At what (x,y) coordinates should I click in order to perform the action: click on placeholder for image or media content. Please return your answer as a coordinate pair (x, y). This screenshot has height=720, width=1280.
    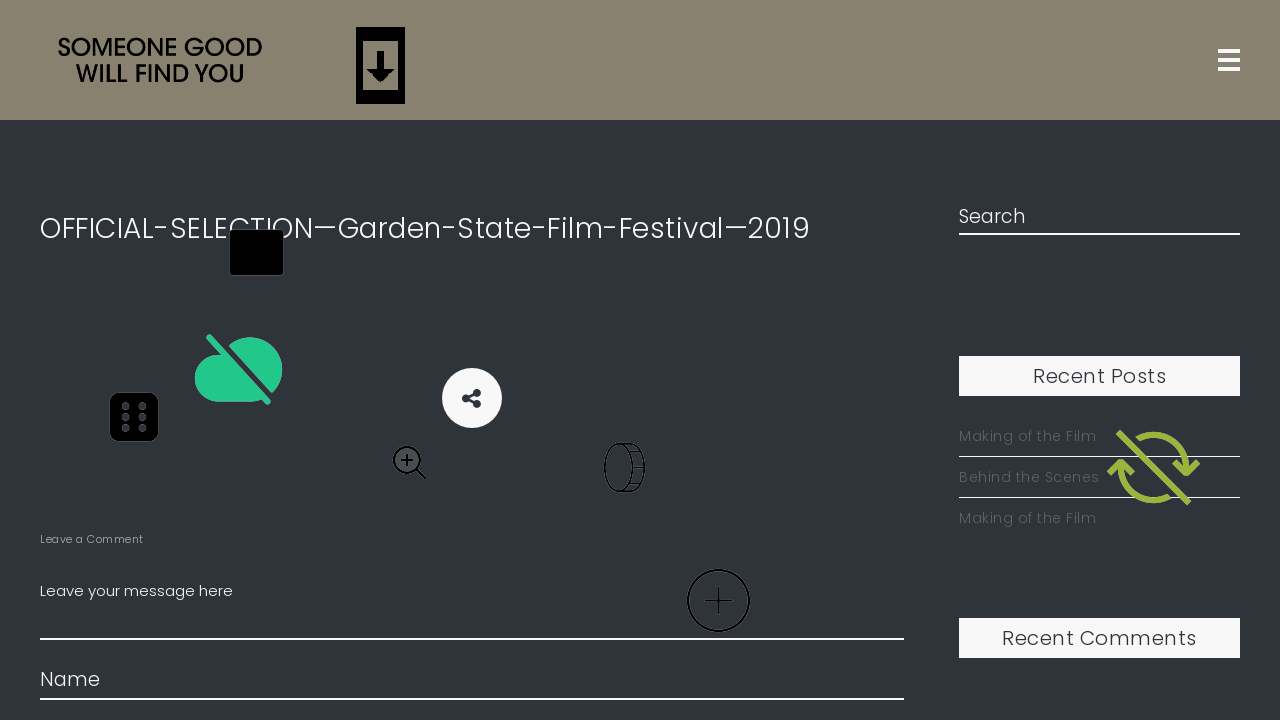
    Looking at the image, I should click on (256, 252).